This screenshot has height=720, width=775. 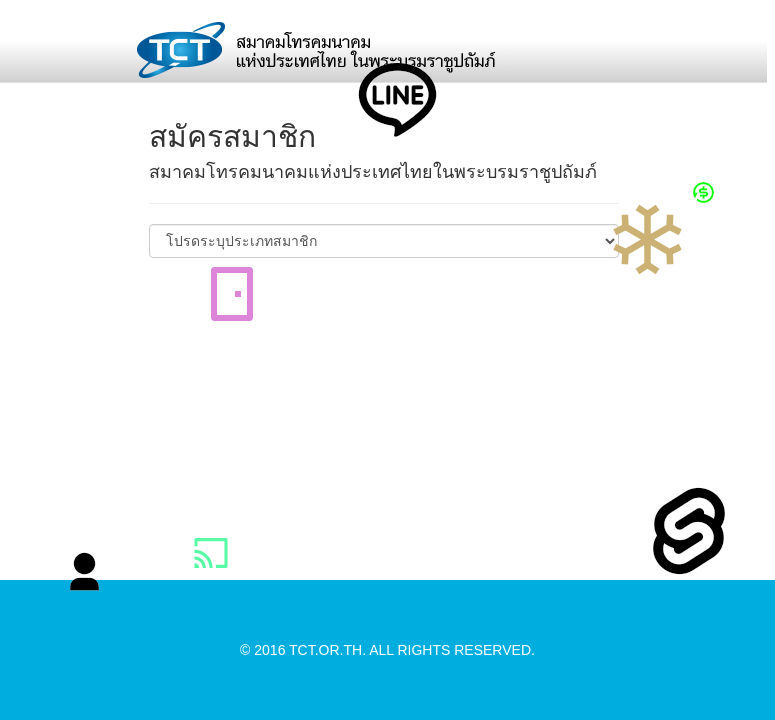 What do you see at coordinates (647, 239) in the screenshot?
I see `activate cooling or air conditioning mode` at bounding box center [647, 239].